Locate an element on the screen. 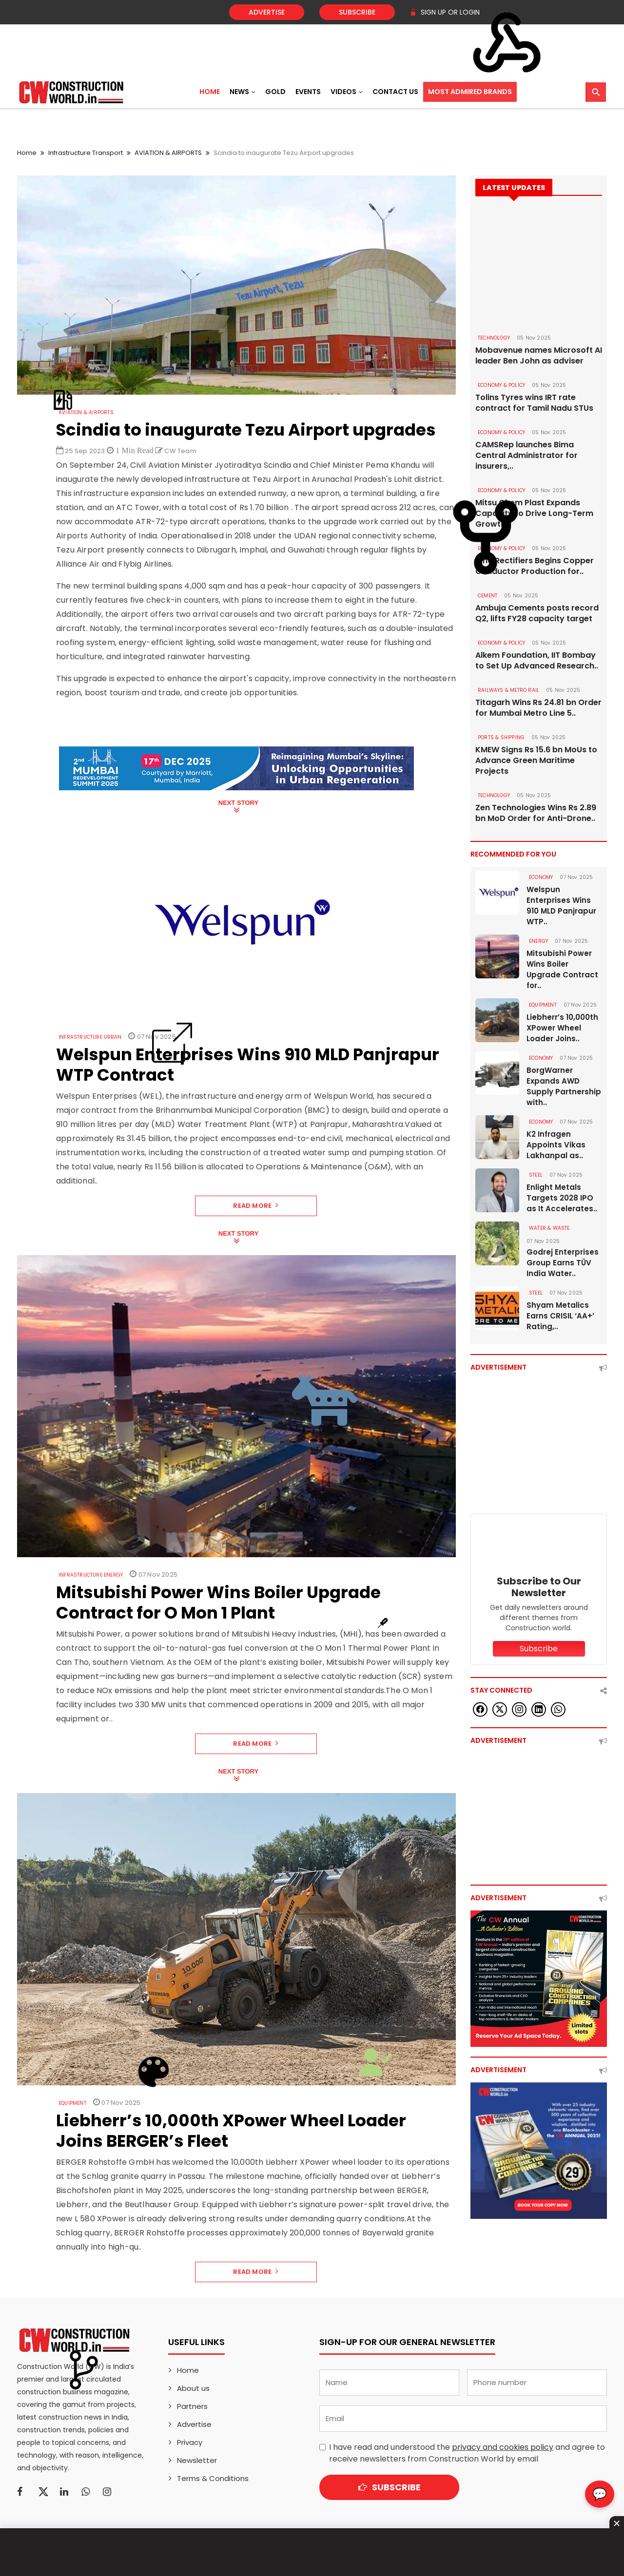 This screenshot has height=2576, width=624. access color or theme customization options is located at coordinates (154, 2072).